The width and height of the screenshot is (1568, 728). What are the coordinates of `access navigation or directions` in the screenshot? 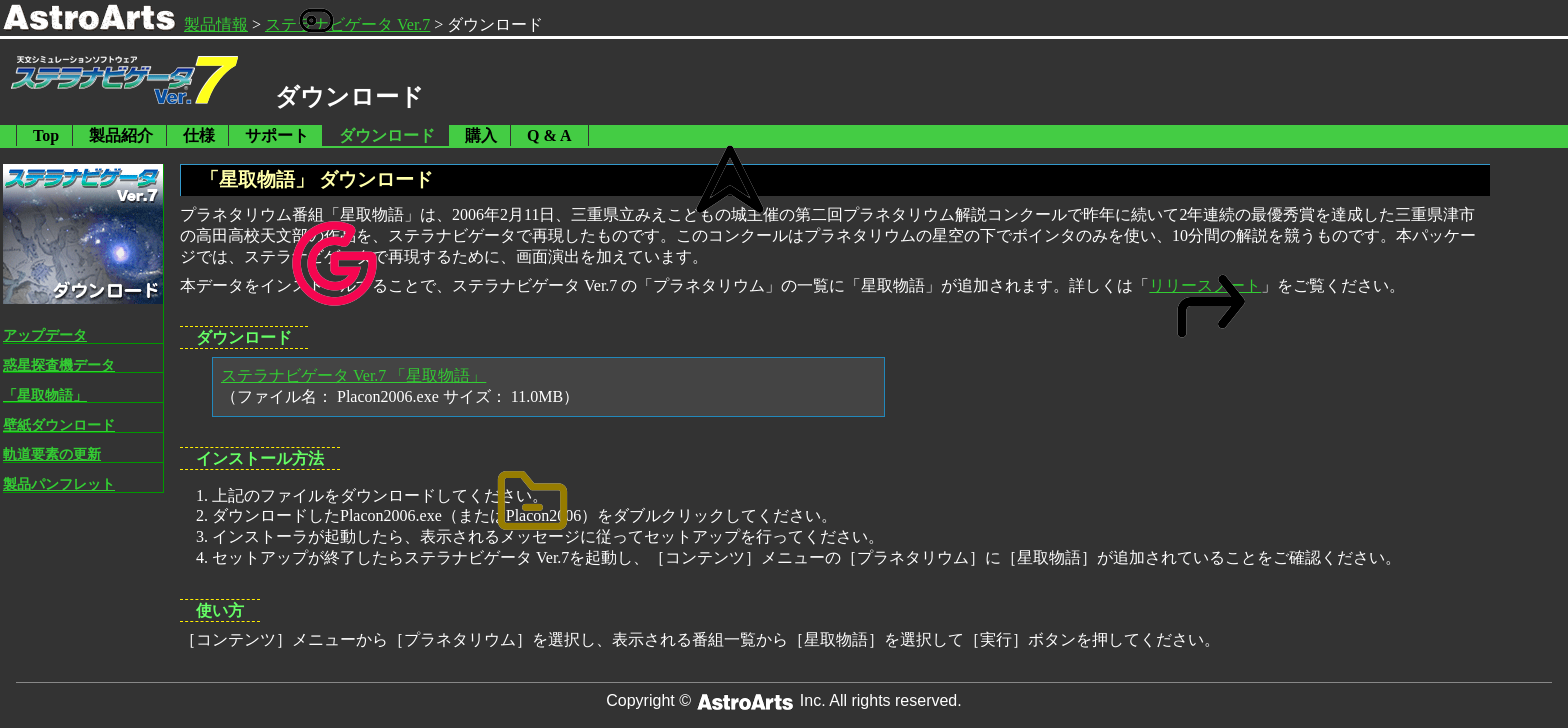 It's located at (730, 183).